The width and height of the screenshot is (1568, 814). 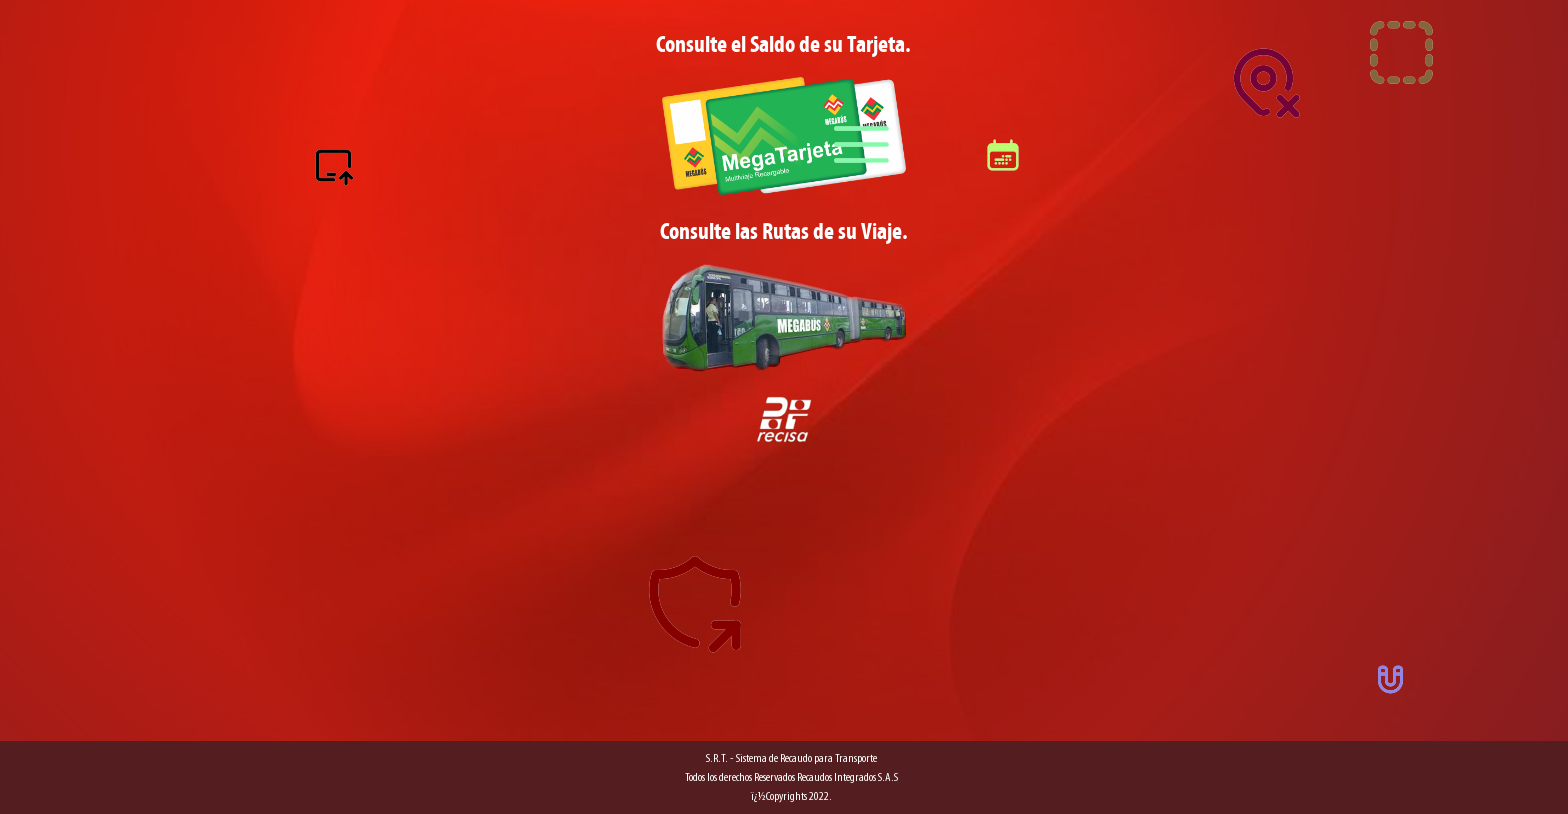 What do you see at coordinates (1003, 155) in the screenshot?
I see `select a date range` at bounding box center [1003, 155].